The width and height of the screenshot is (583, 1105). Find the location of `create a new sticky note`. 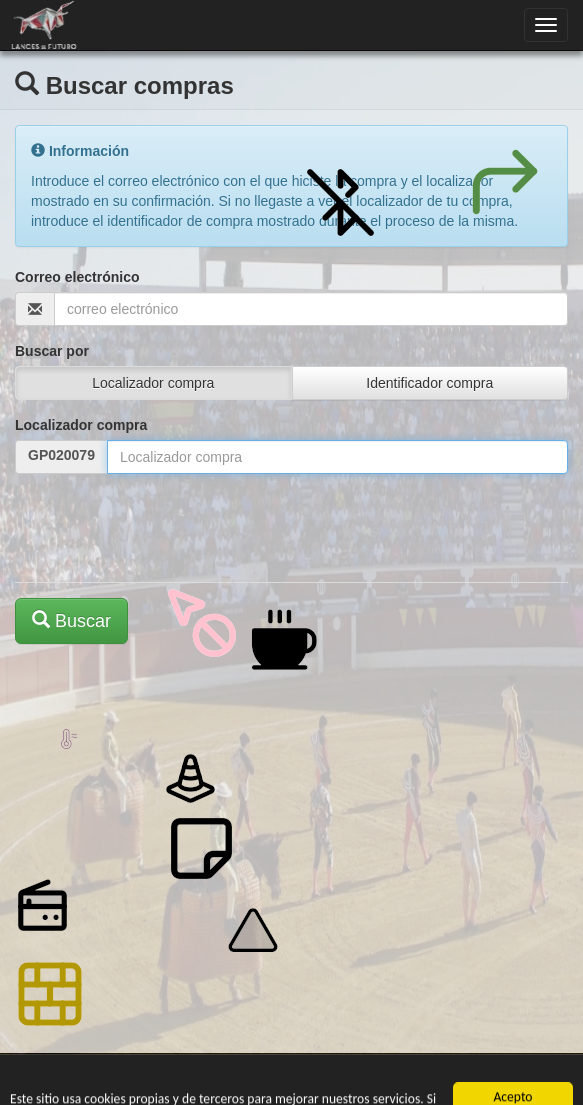

create a new sticky note is located at coordinates (201, 848).